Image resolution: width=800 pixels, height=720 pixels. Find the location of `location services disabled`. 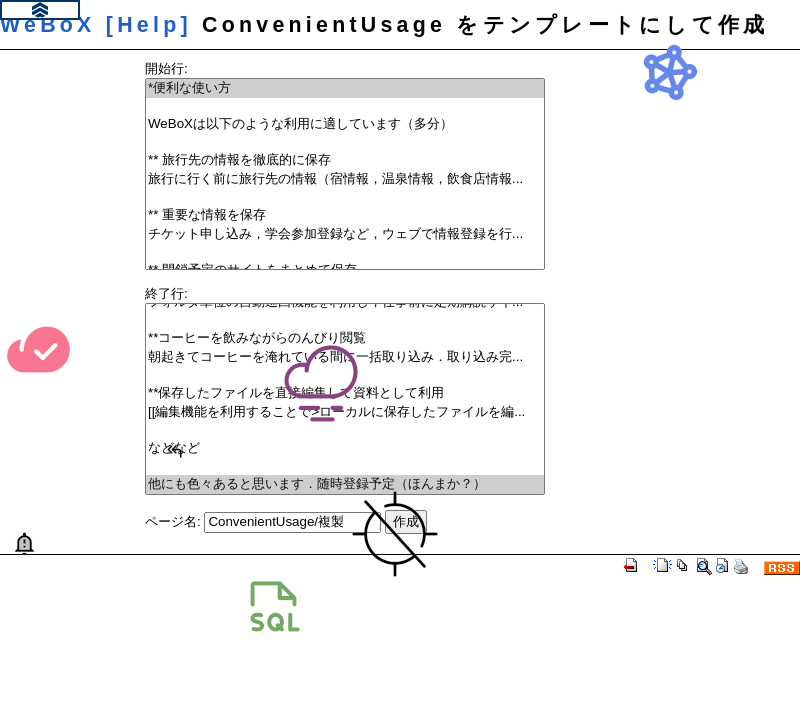

location services disabled is located at coordinates (395, 534).